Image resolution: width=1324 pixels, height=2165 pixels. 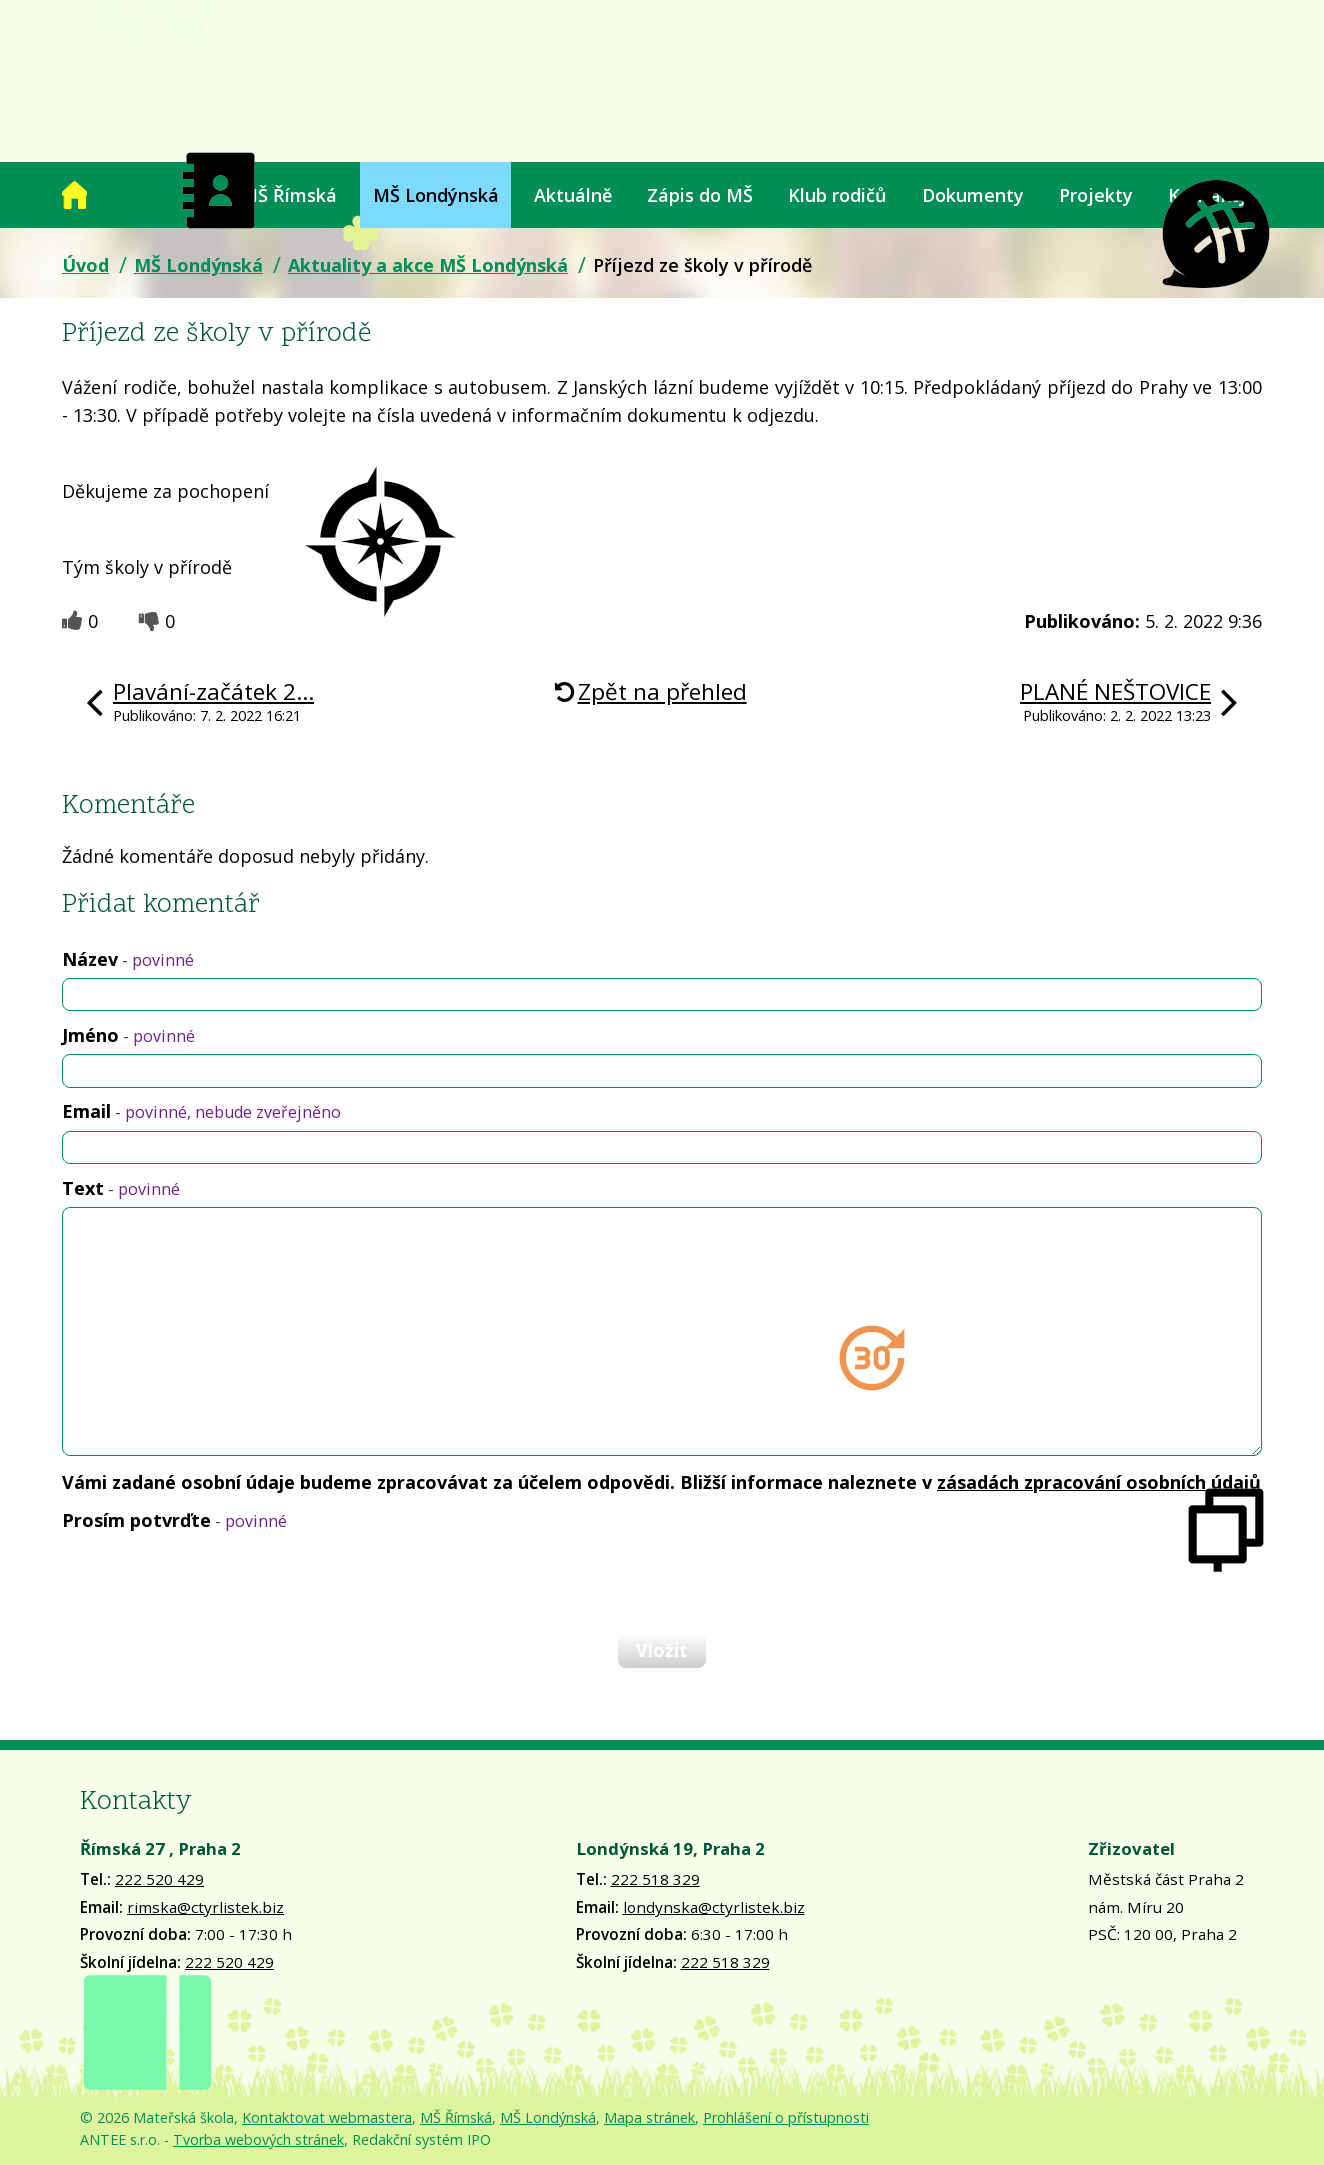 I want to click on skip forward 30 seconds, so click(x=872, y=1358).